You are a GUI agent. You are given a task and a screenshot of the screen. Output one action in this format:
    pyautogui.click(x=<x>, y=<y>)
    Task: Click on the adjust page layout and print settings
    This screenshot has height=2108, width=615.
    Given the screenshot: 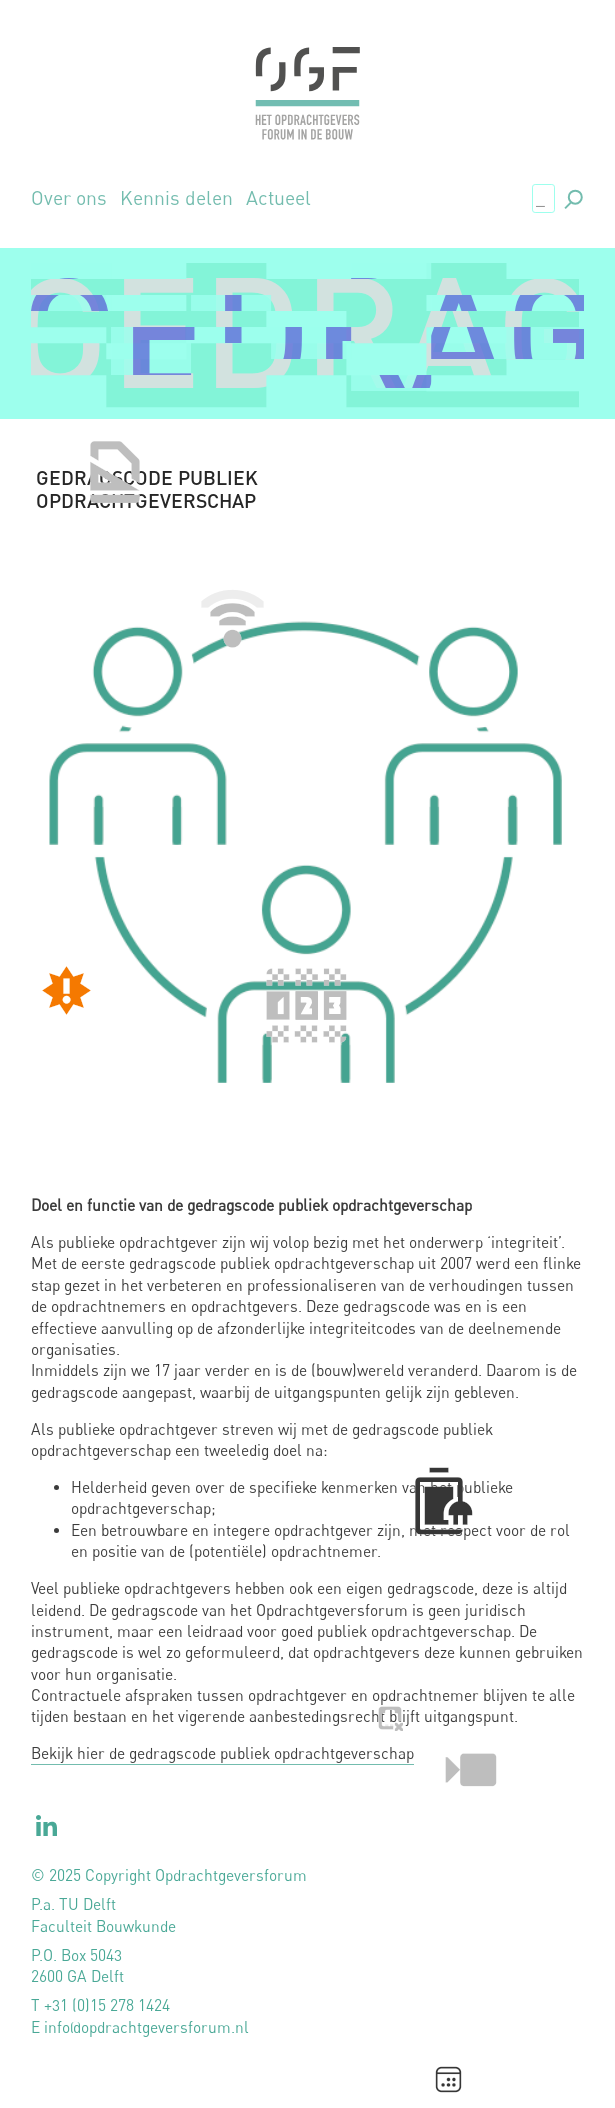 What is the action you would take?
    pyautogui.click(x=115, y=470)
    